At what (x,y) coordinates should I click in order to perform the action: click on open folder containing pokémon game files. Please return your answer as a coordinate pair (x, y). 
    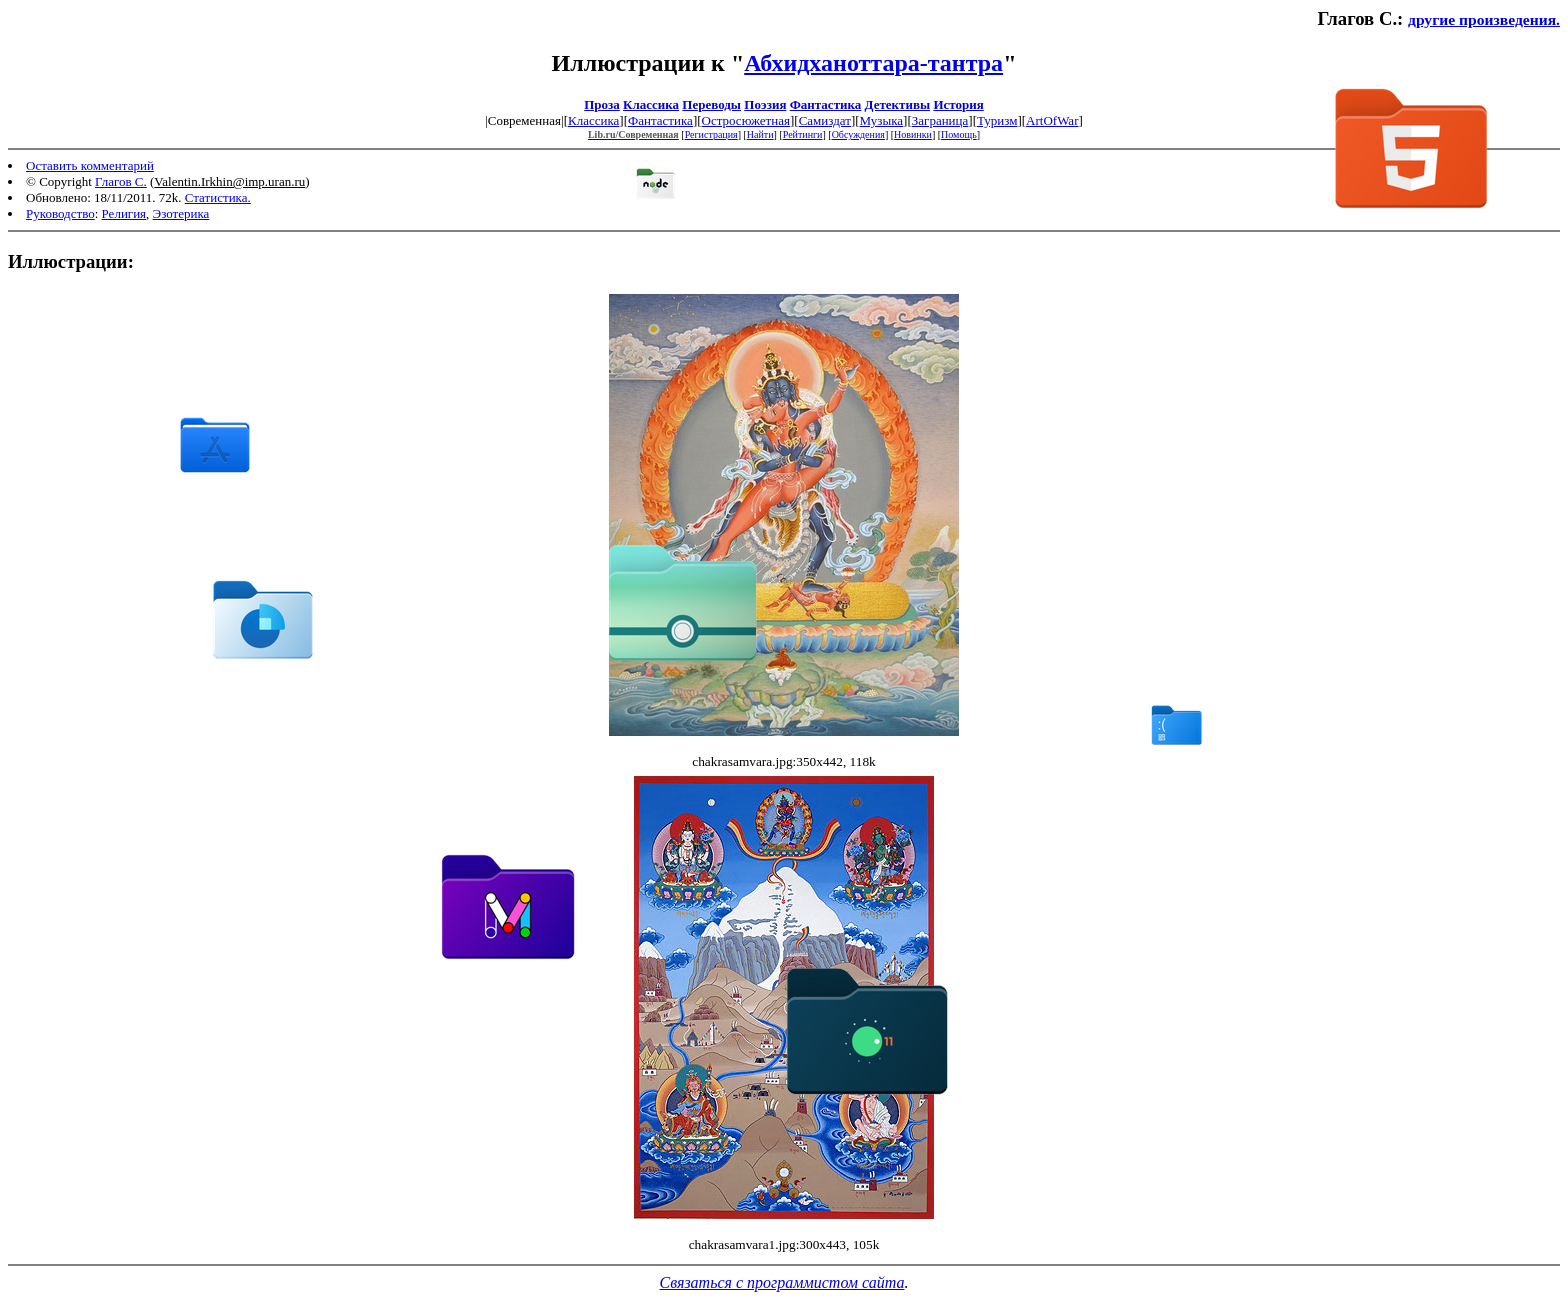
    Looking at the image, I should click on (682, 607).